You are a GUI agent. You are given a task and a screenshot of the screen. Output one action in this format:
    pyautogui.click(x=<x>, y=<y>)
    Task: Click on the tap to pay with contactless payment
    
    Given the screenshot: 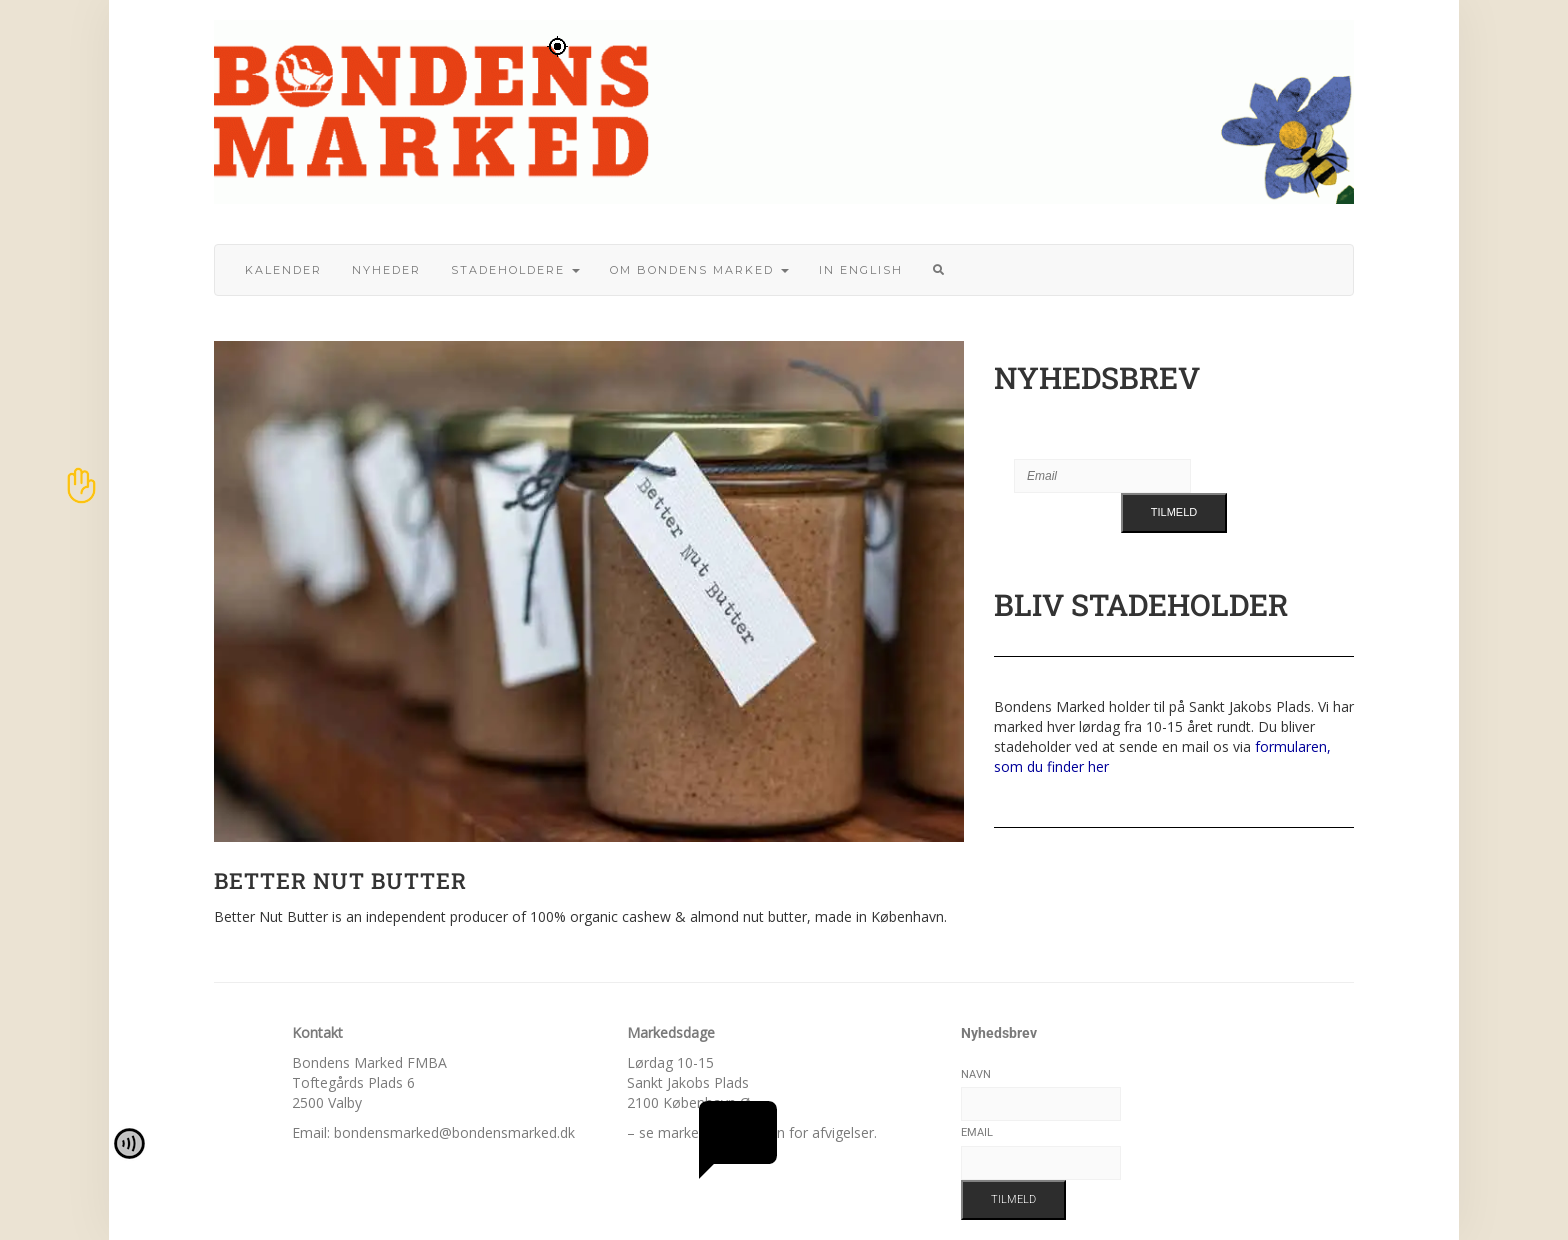 What is the action you would take?
    pyautogui.click(x=129, y=1143)
    